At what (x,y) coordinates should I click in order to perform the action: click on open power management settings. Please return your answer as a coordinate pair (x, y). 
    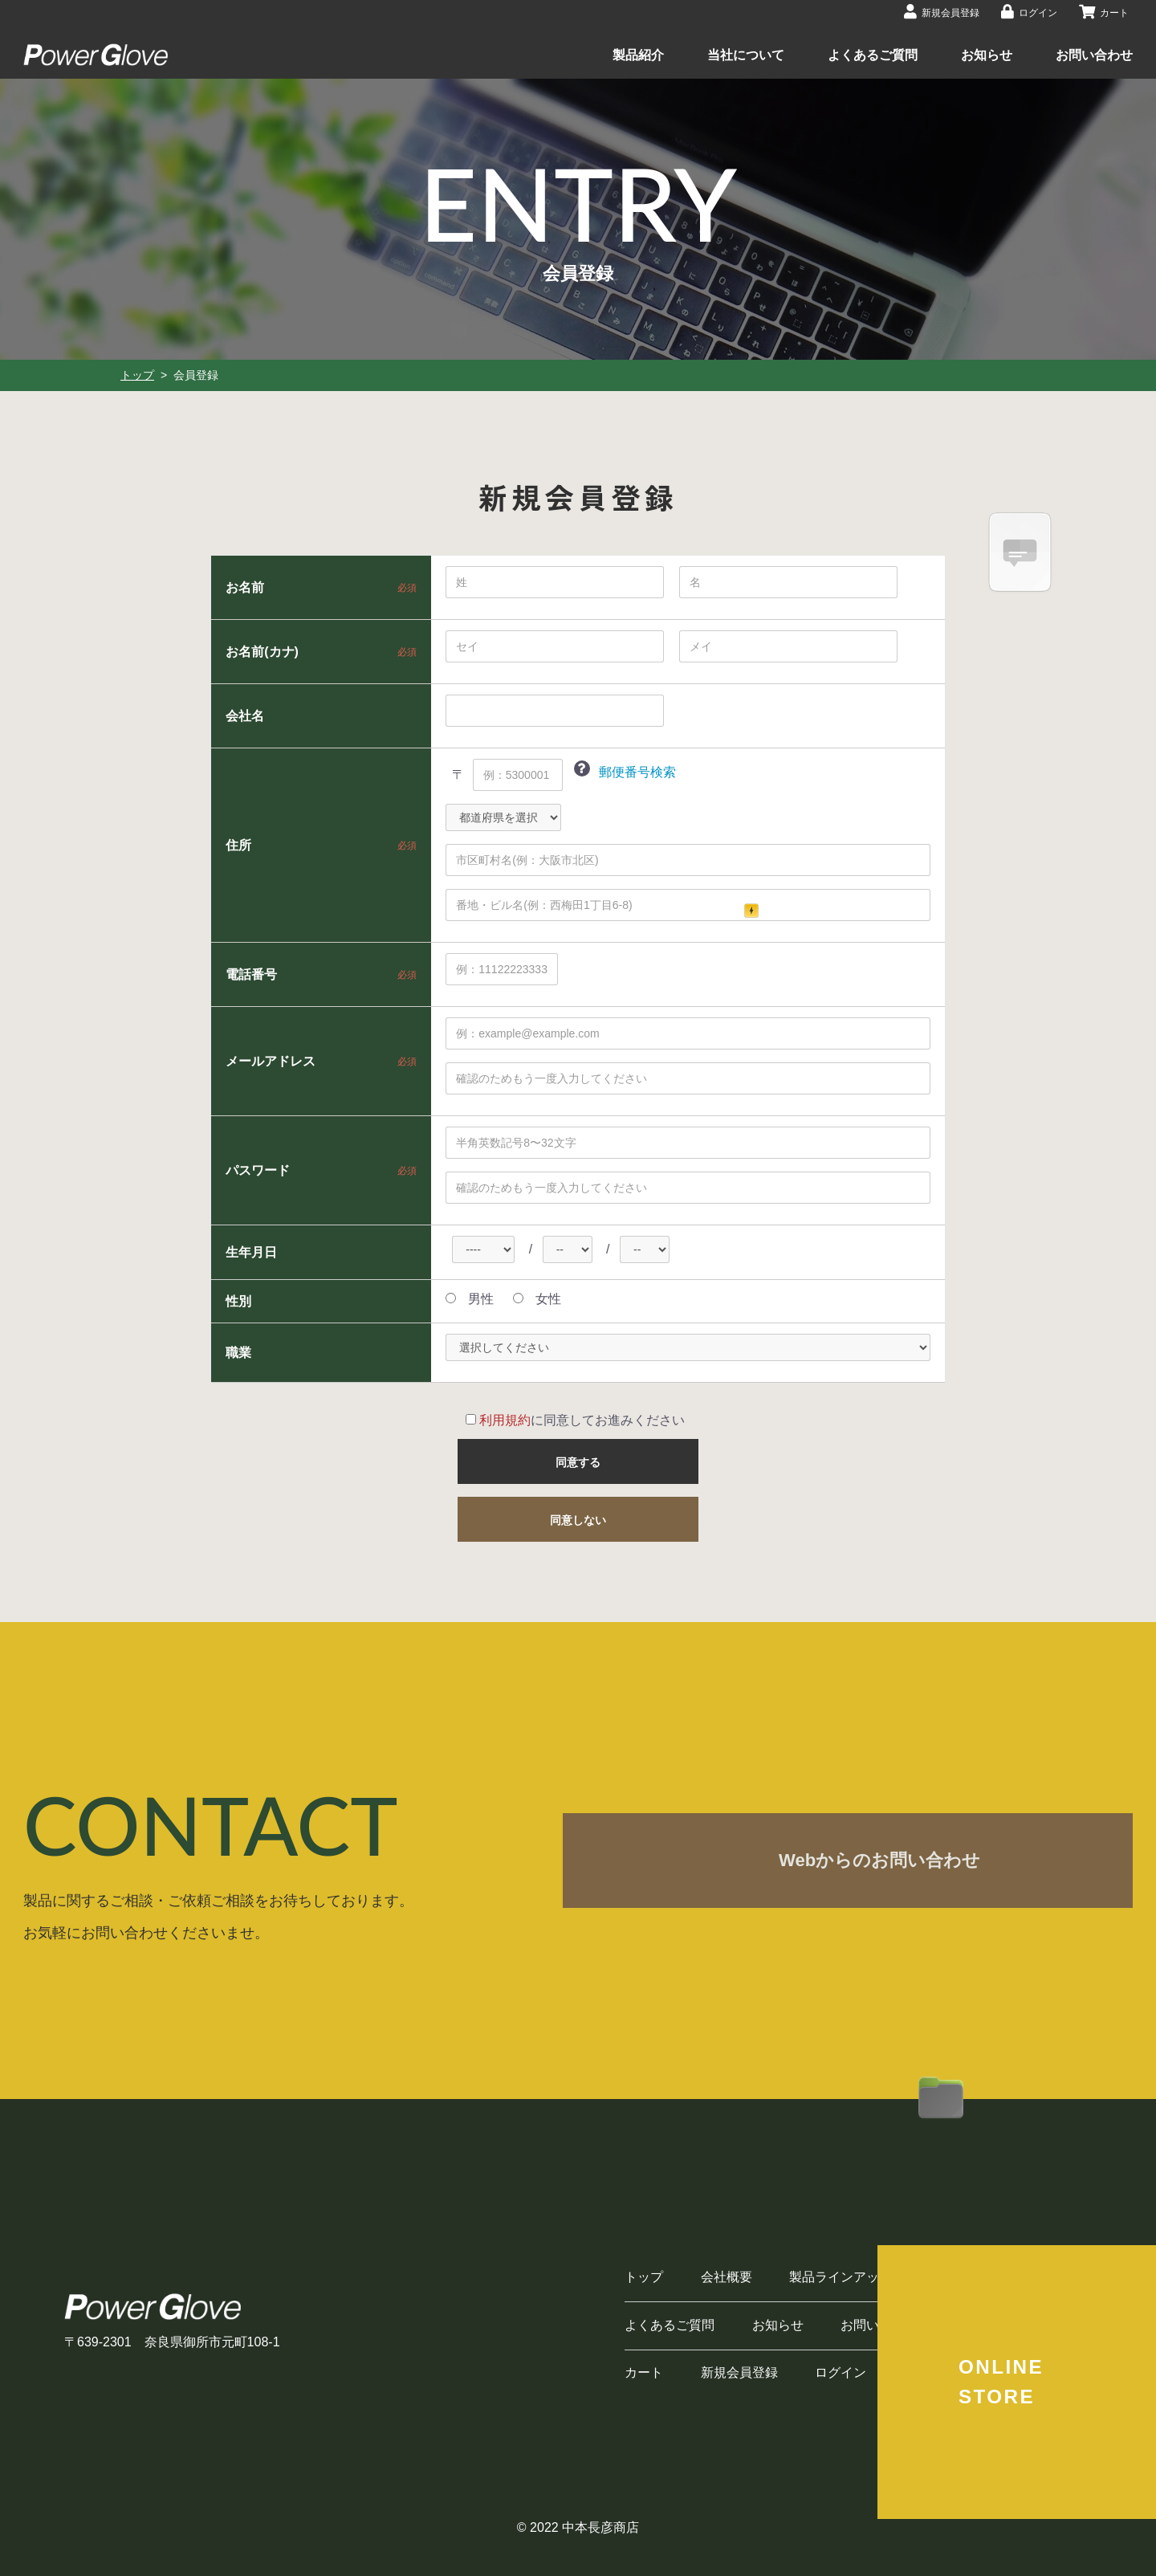
    Looking at the image, I should click on (751, 911).